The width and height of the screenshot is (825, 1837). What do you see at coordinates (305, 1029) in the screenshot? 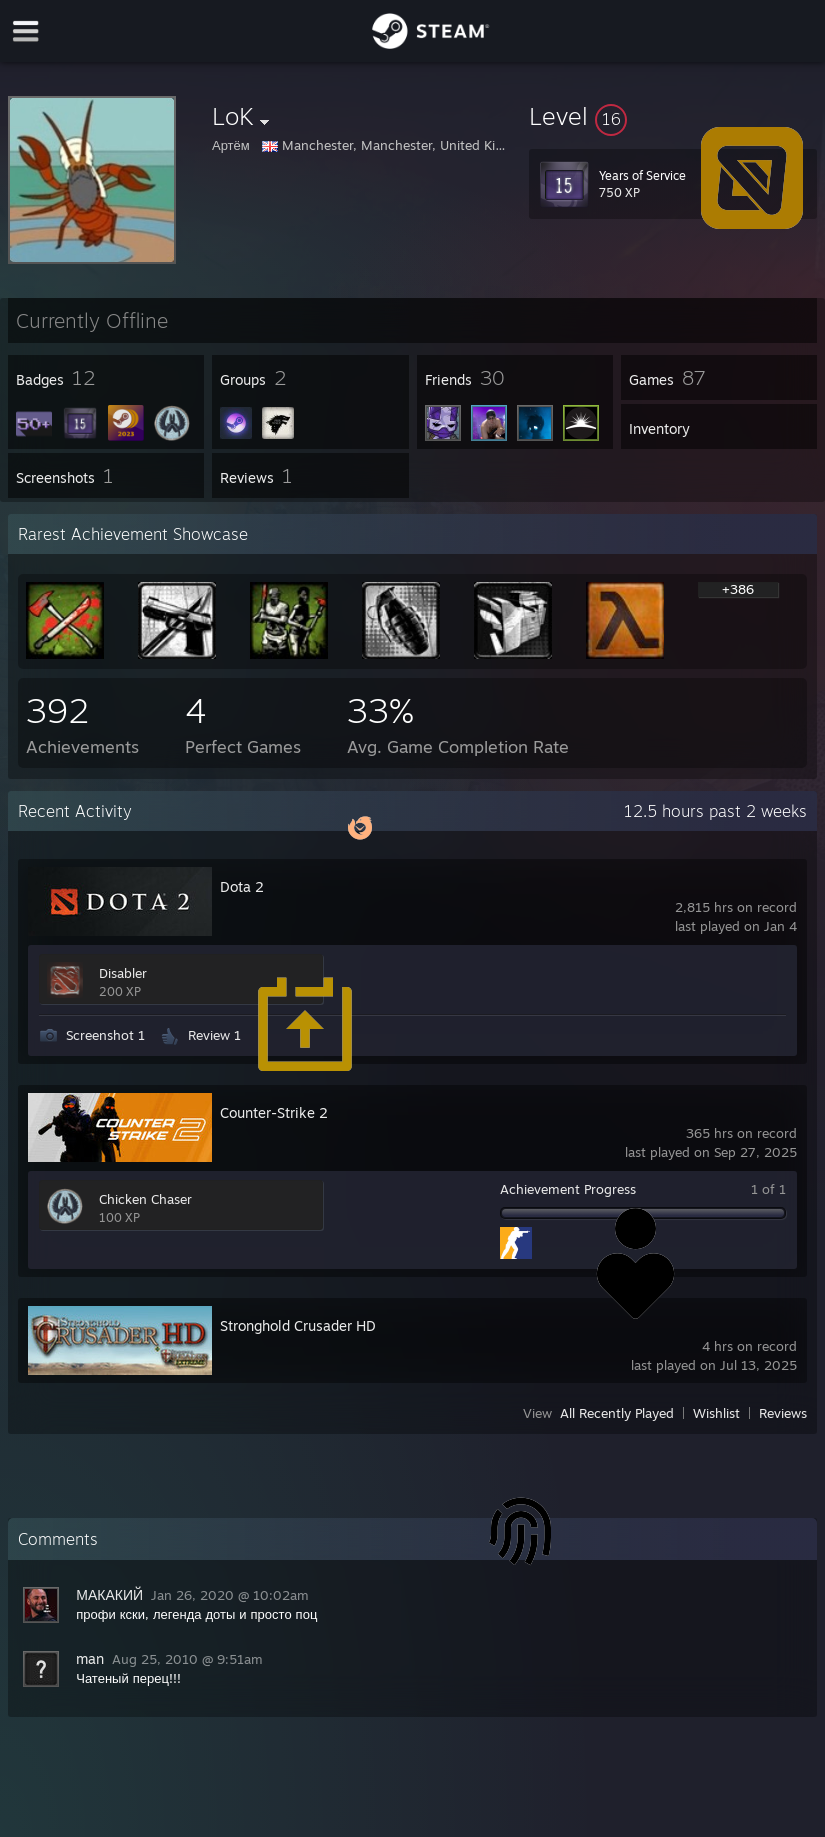
I see `upload image to gallery` at bounding box center [305, 1029].